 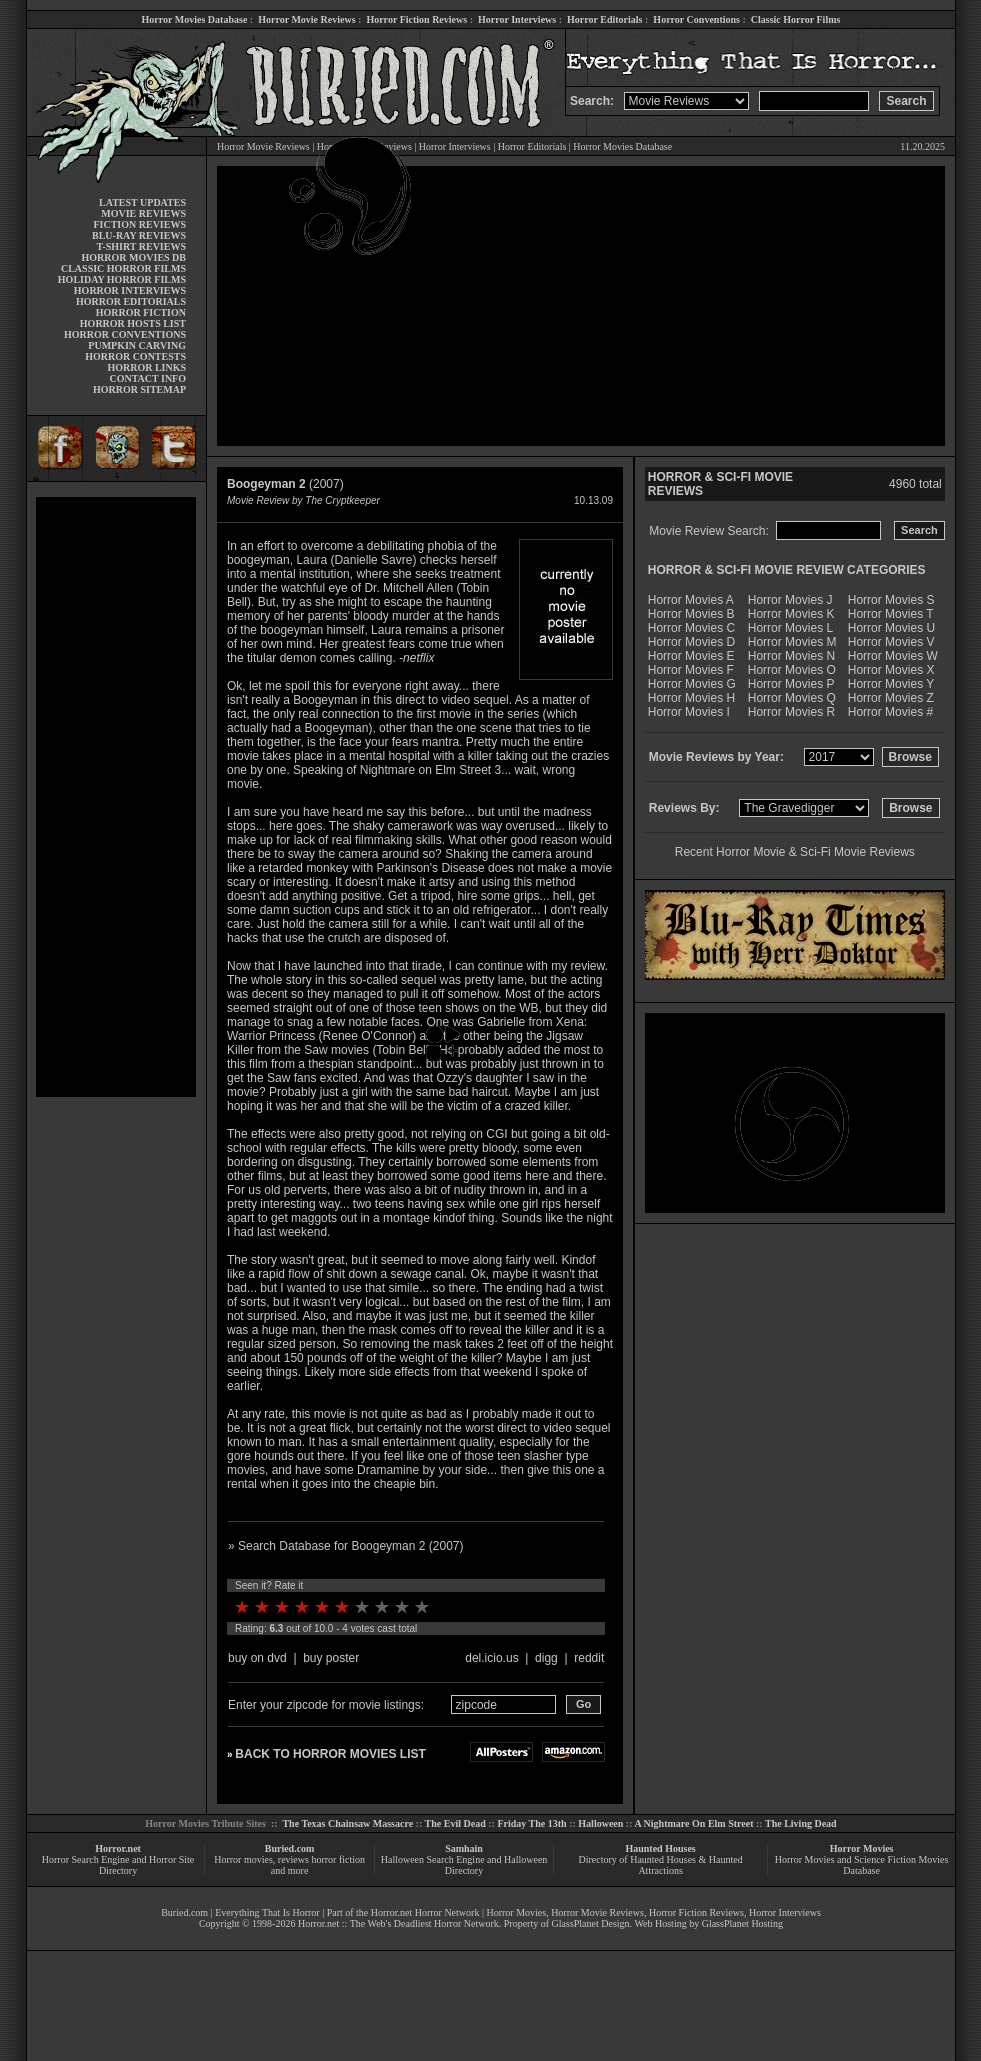 What do you see at coordinates (792, 1124) in the screenshot?
I see `open OBS Studio for streaming or recording` at bounding box center [792, 1124].